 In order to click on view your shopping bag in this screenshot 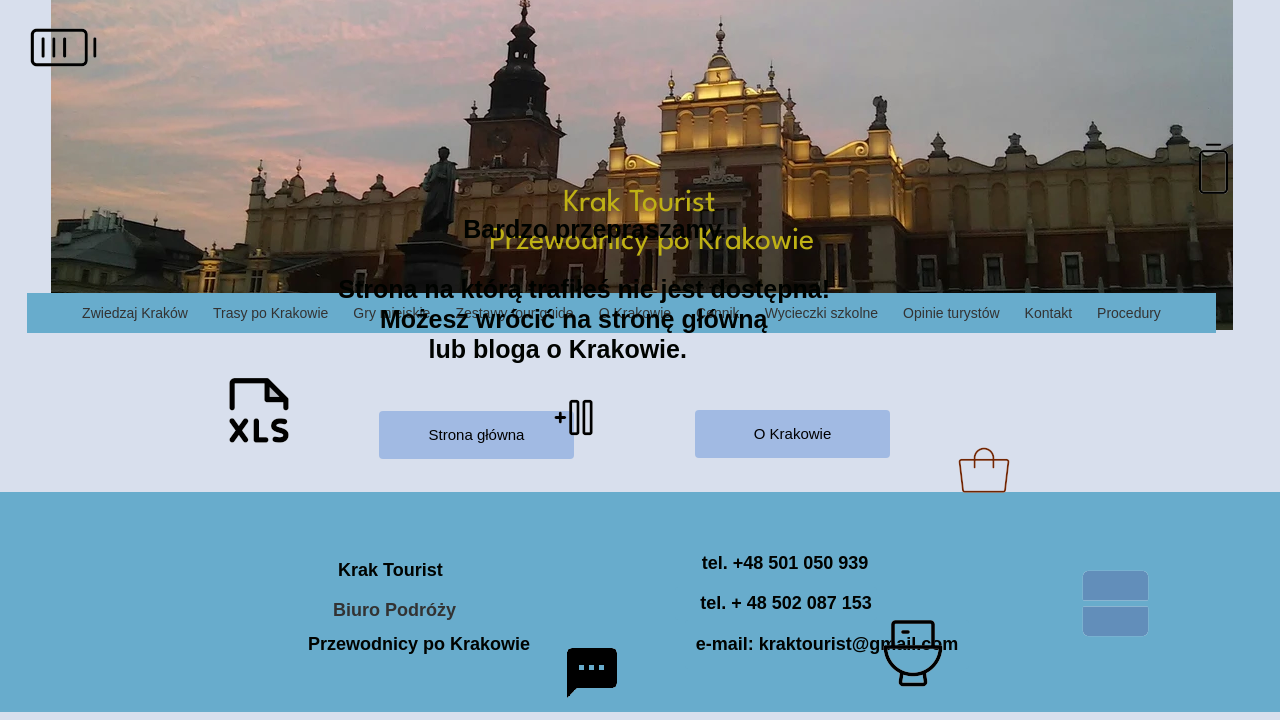, I will do `click(984, 473)`.